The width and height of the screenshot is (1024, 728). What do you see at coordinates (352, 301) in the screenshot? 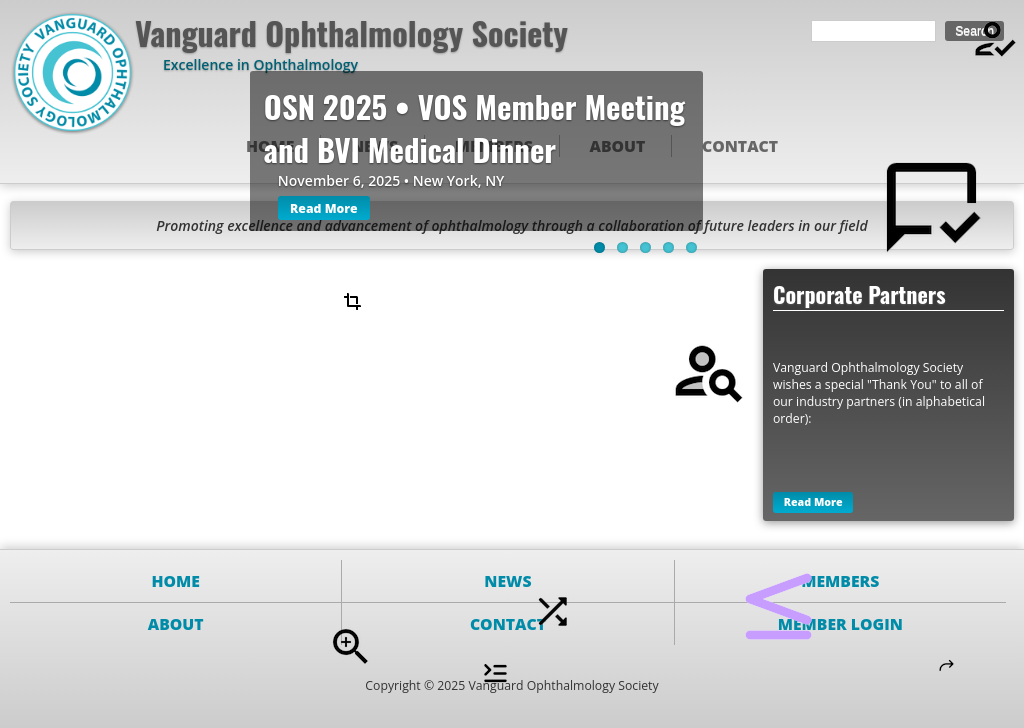
I see `crop an image` at bounding box center [352, 301].